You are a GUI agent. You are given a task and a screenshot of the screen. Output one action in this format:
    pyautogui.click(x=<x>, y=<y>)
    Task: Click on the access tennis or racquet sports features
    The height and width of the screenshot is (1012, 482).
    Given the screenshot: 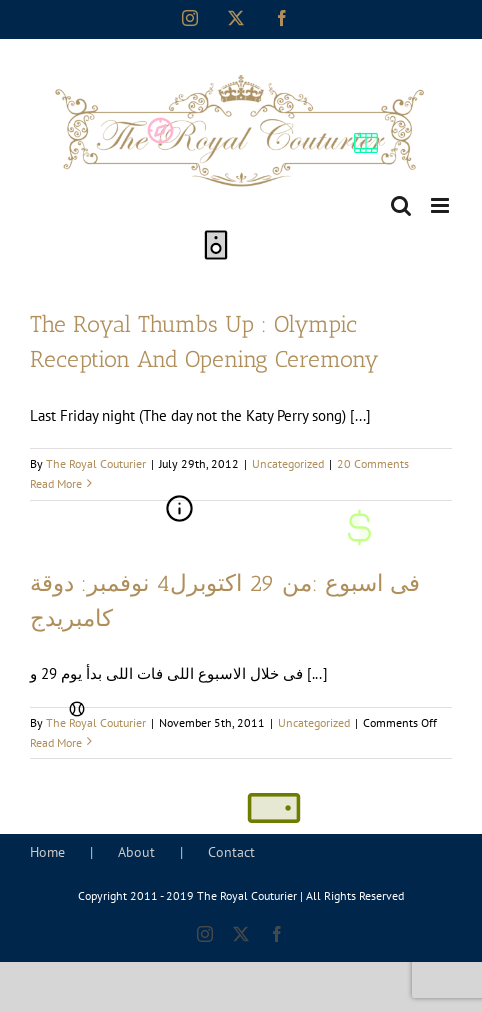 What is the action you would take?
    pyautogui.click(x=77, y=709)
    